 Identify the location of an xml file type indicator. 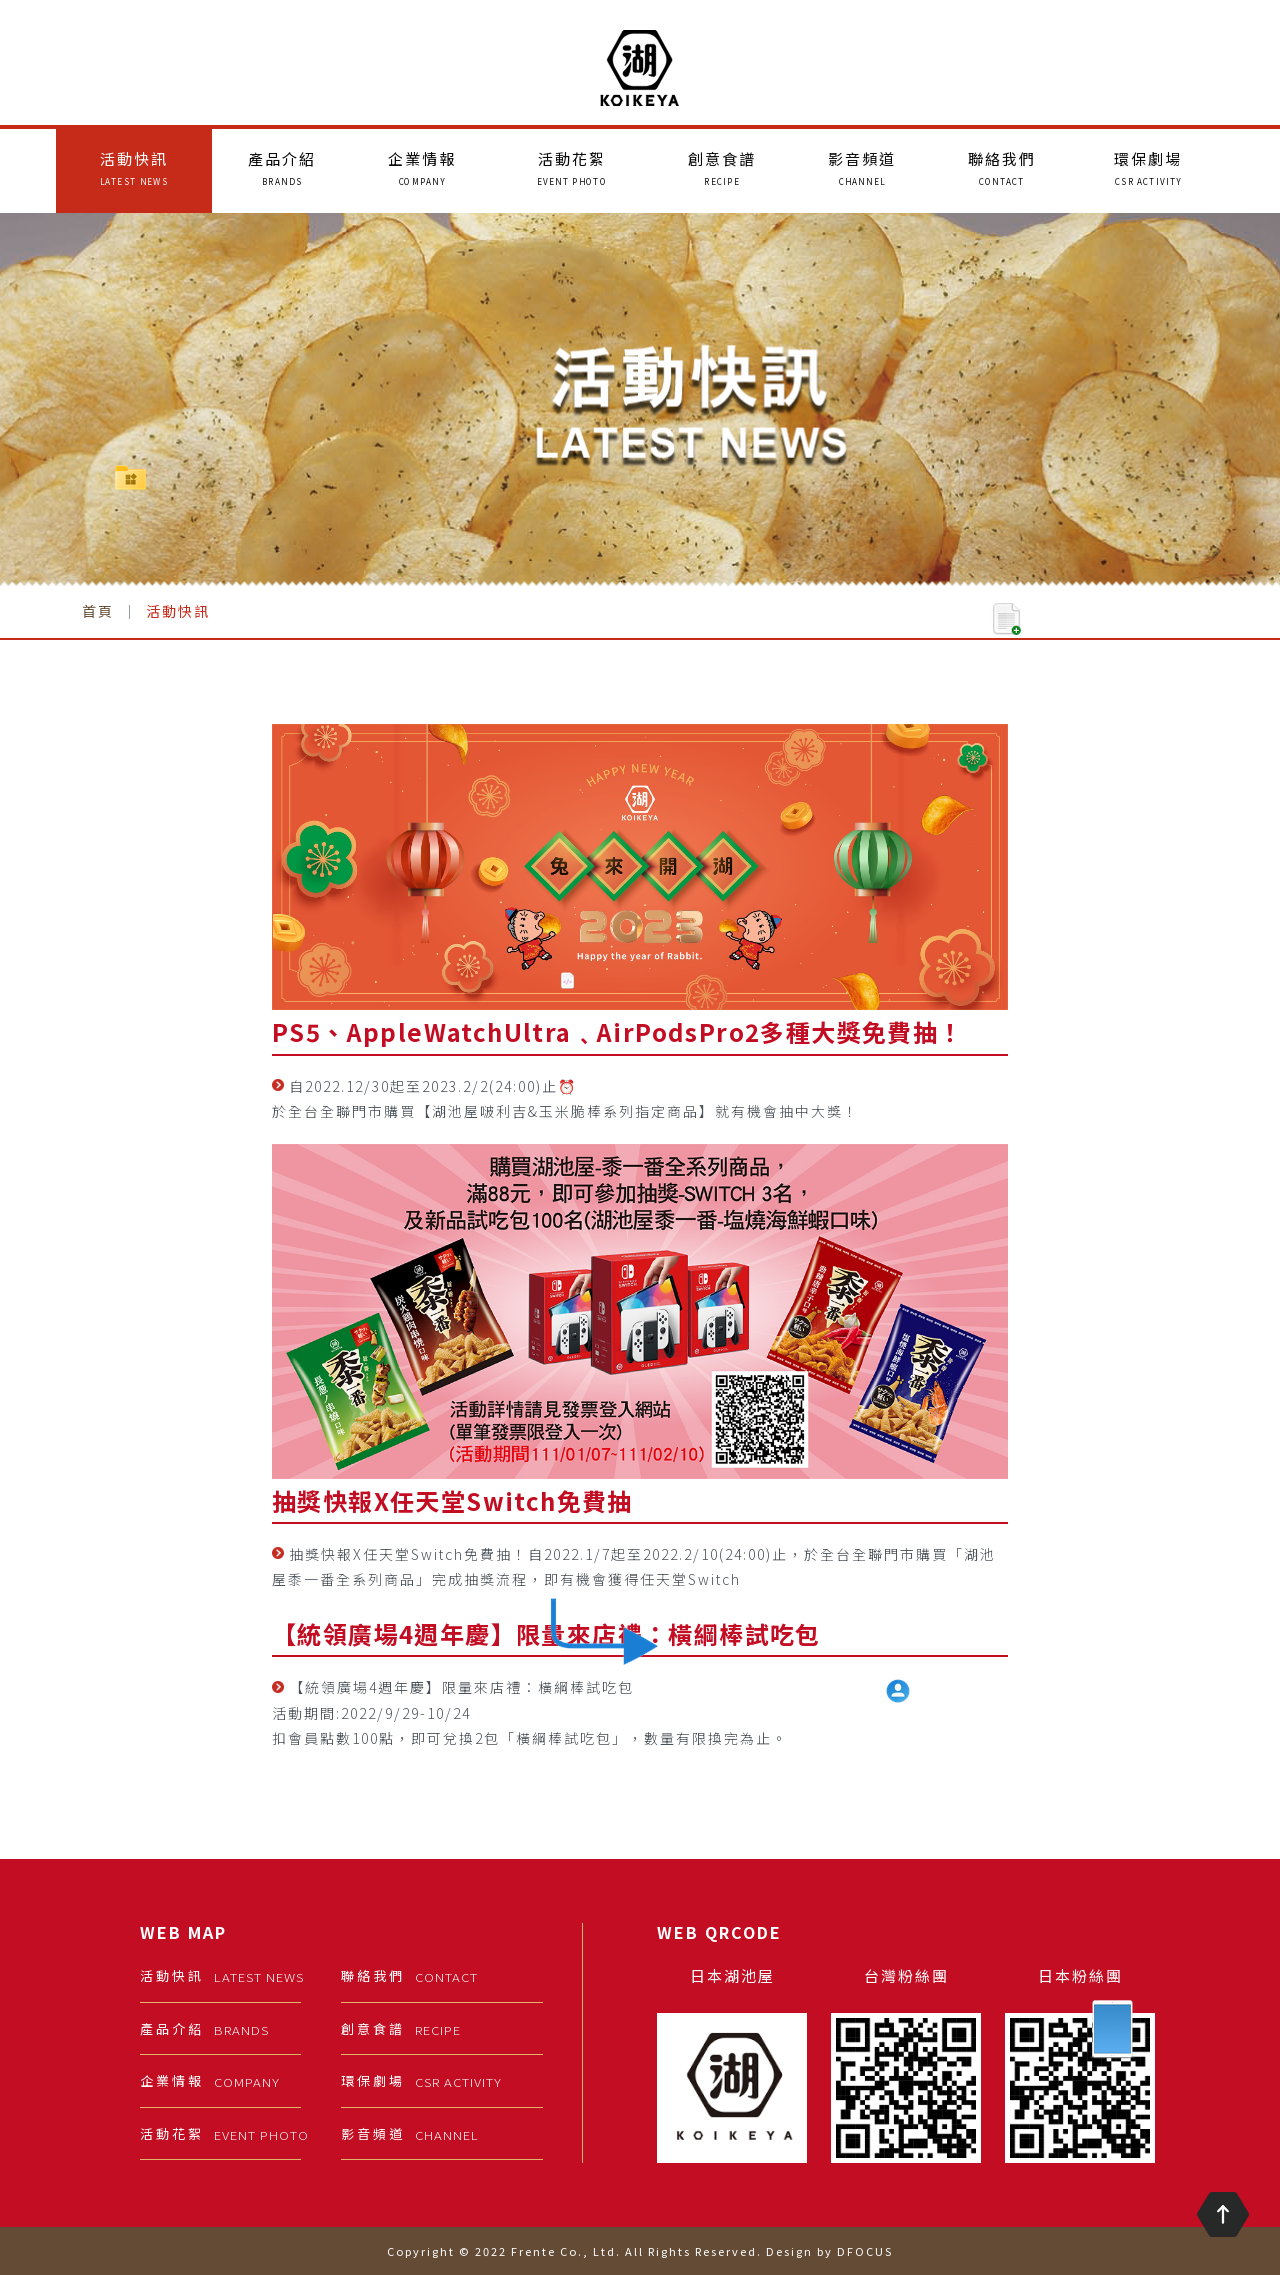
(567, 980).